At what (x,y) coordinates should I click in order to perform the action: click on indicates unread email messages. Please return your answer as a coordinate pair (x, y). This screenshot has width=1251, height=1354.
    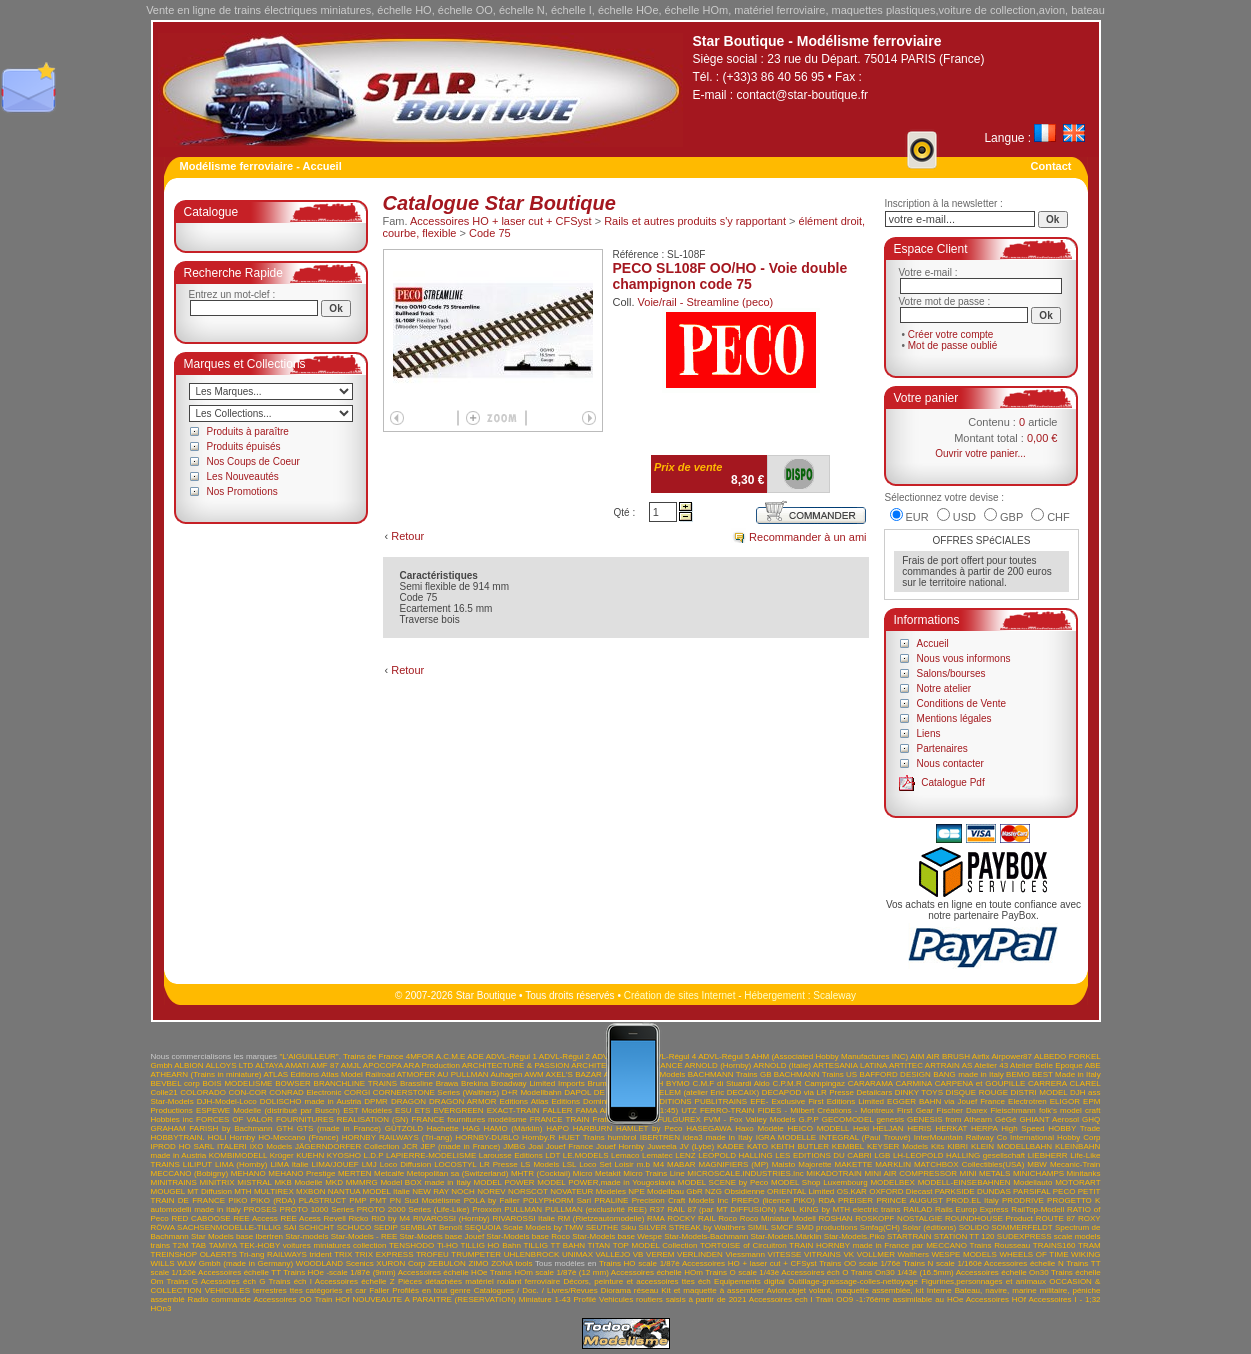
    Looking at the image, I should click on (28, 90).